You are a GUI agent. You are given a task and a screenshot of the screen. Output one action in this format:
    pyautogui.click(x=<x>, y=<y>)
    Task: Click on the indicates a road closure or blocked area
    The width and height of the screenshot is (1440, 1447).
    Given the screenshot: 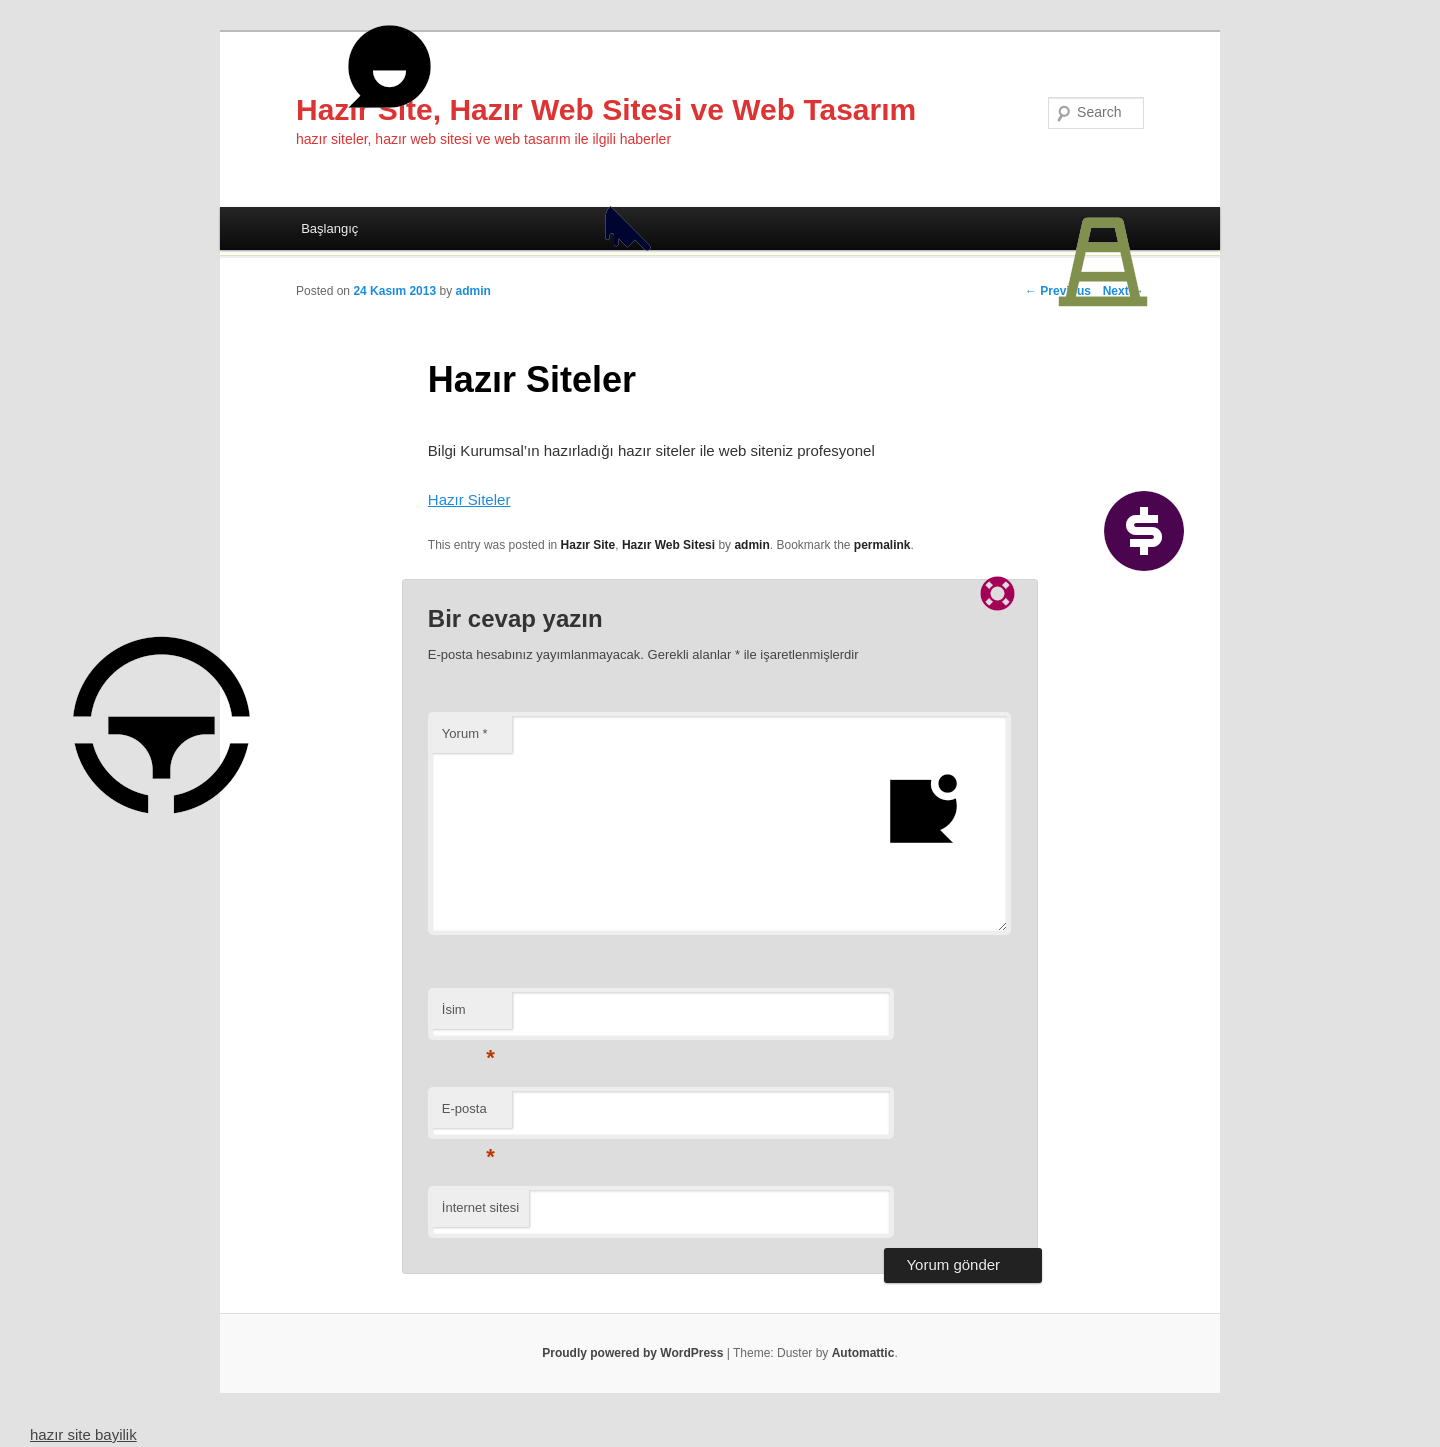 What is the action you would take?
    pyautogui.click(x=1103, y=262)
    